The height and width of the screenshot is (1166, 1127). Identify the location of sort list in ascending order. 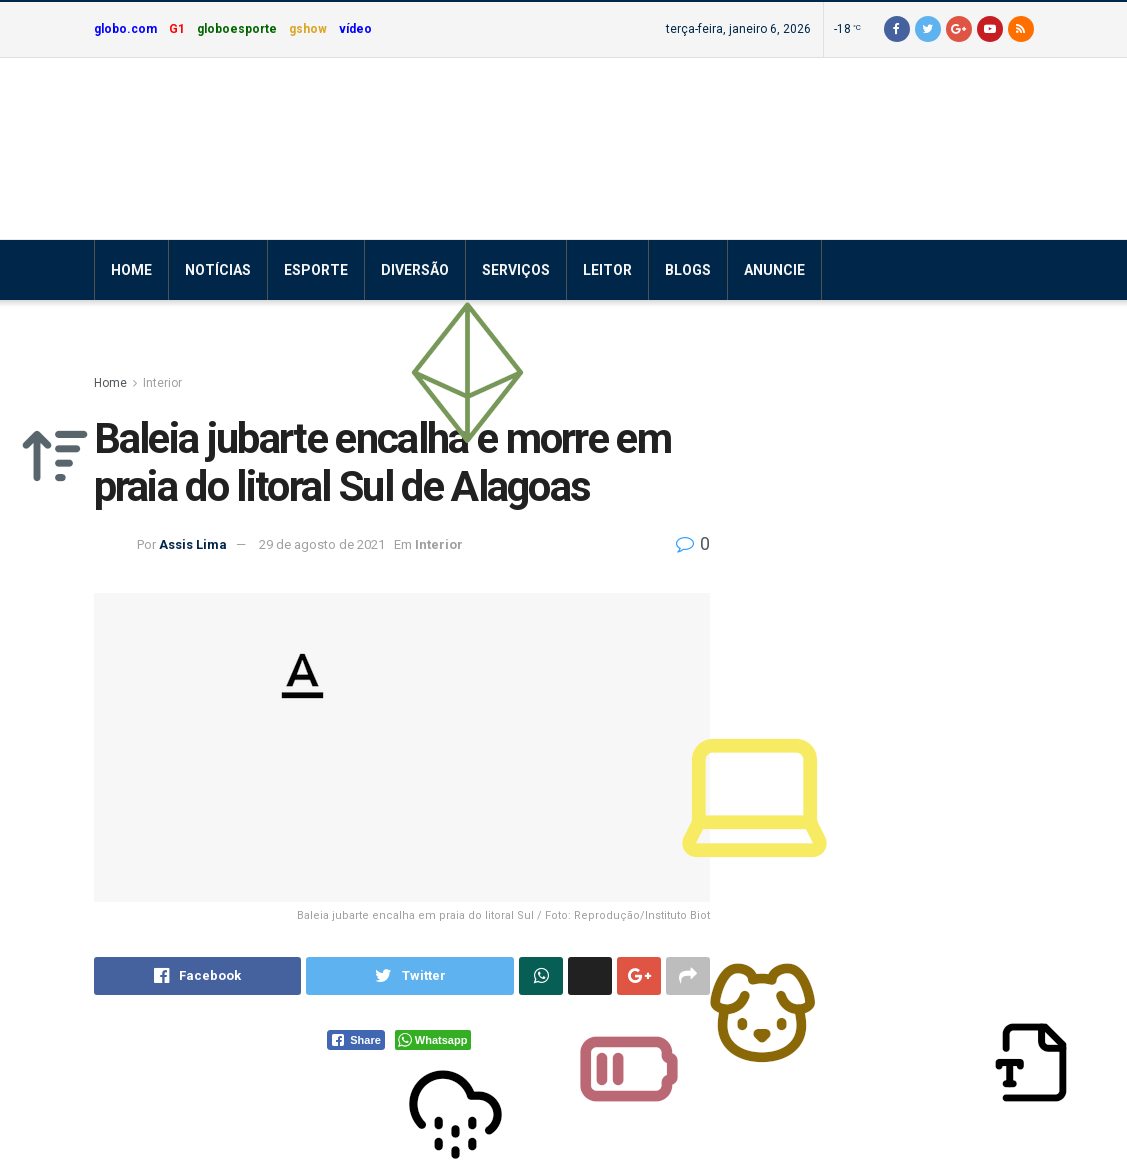
(55, 456).